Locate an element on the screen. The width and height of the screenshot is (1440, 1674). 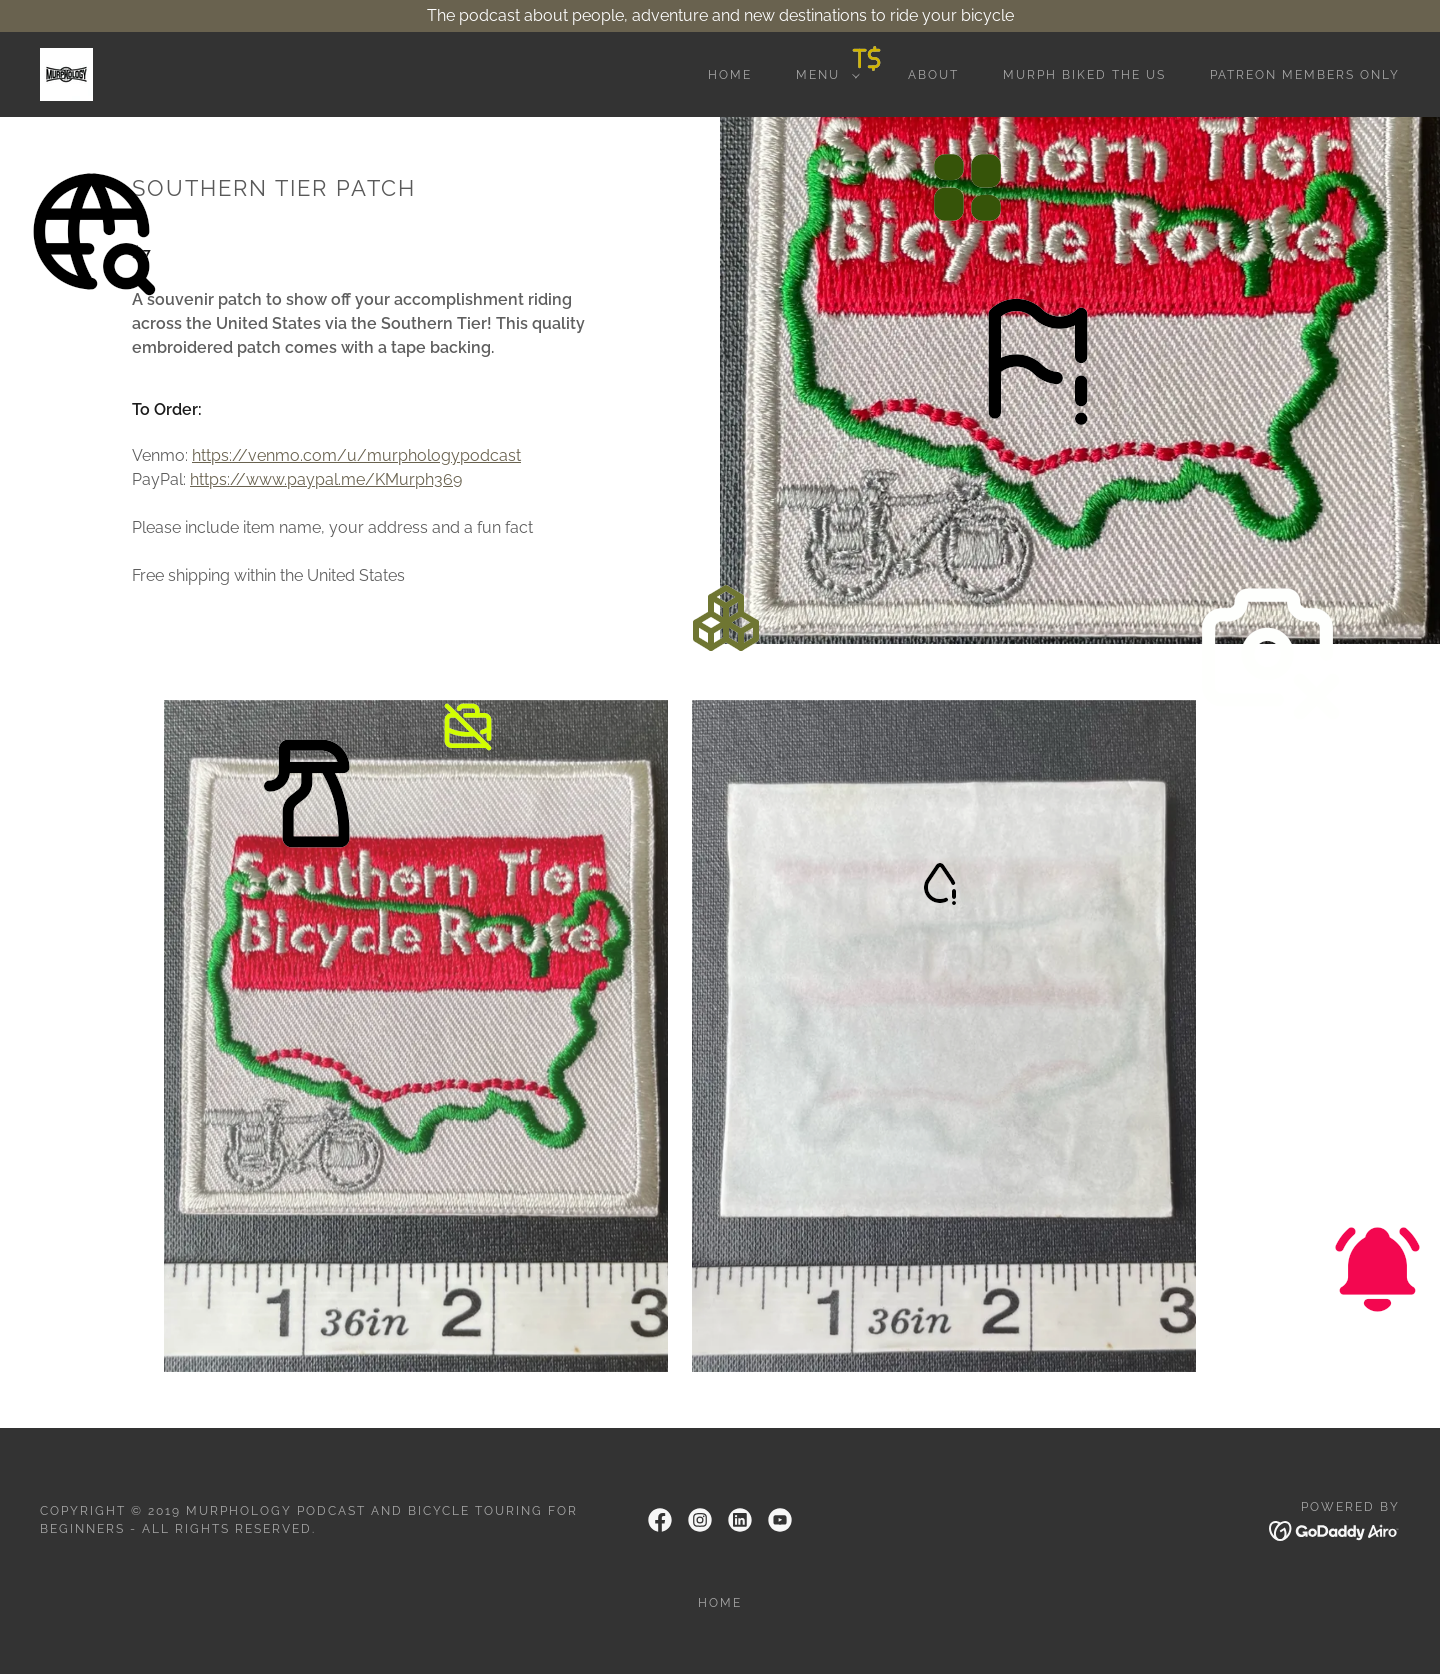
search the web or browse the internet is located at coordinates (91, 231).